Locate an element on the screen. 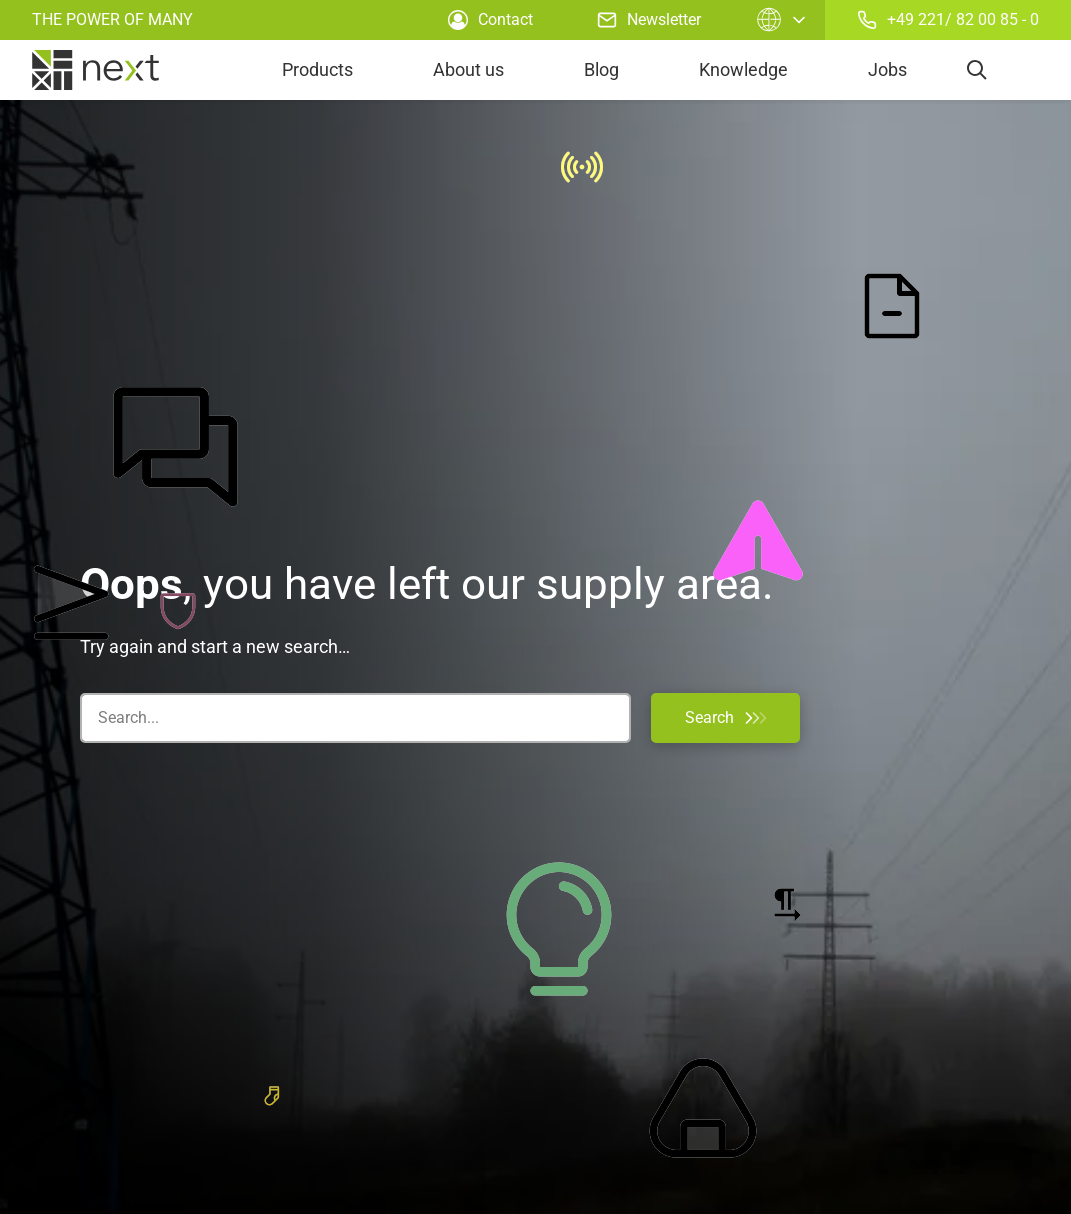 Image resolution: width=1071 pixels, height=1214 pixels. indicates wireless signal strength is located at coordinates (582, 167).